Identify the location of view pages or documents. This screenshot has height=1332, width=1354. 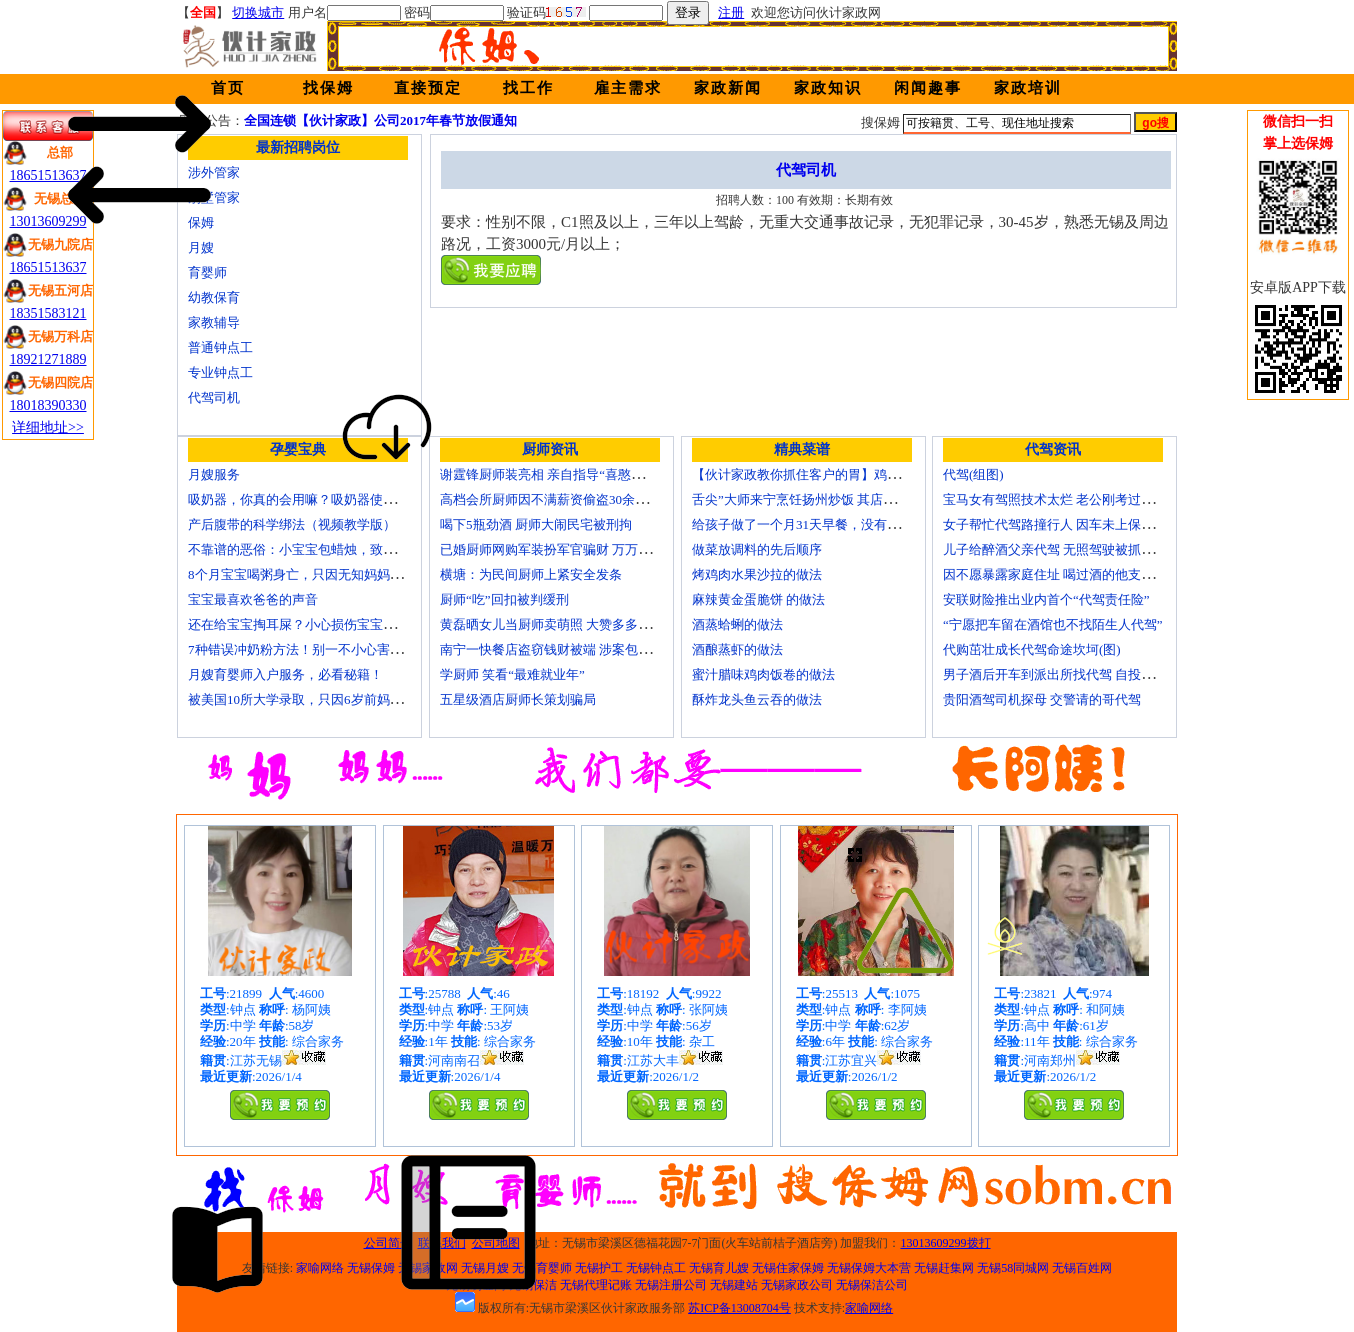
(855, 855).